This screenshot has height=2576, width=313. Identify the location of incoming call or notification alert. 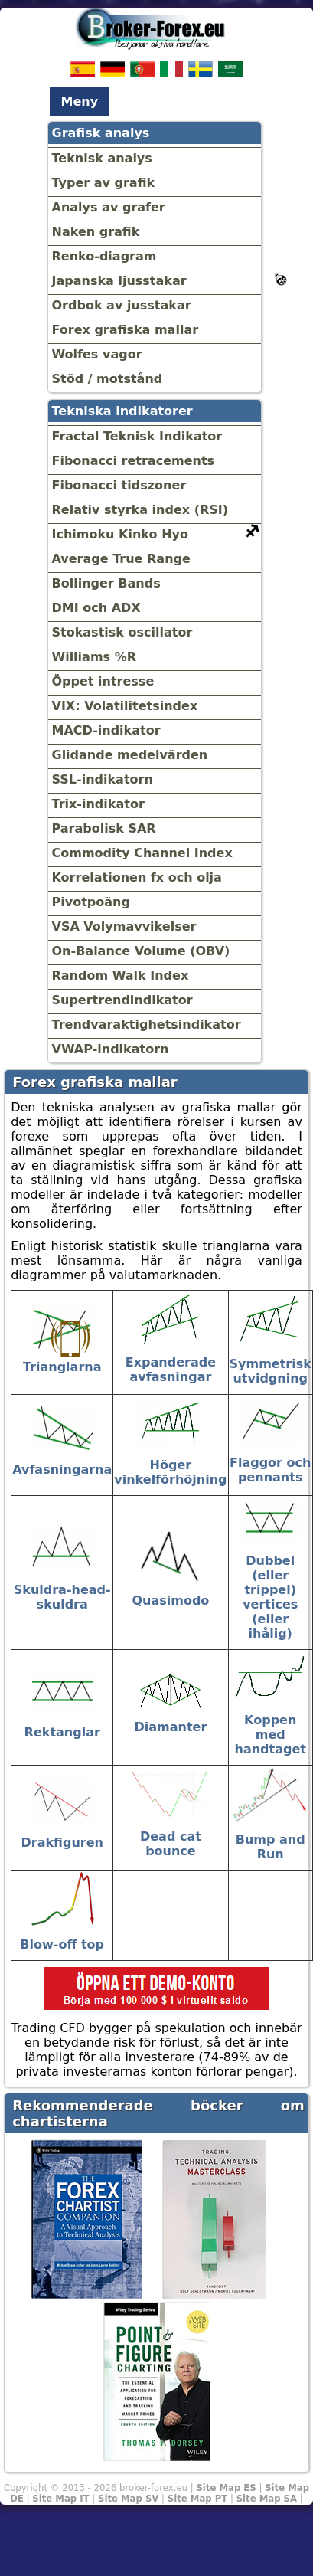
(70, 1339).